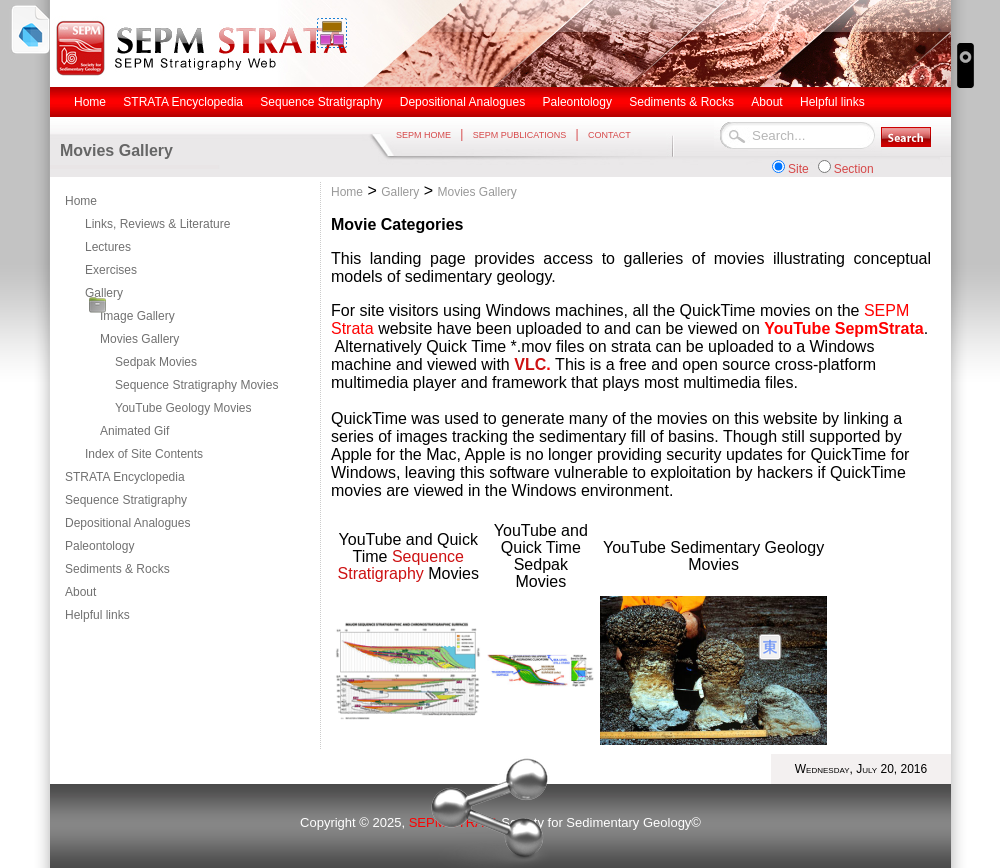 The height and width of the screenshot is (868, 1000). What do you see at coordinates (30, 29) in the screenshot?
I see `dart programming language source file` at bounding box center [30, 29].